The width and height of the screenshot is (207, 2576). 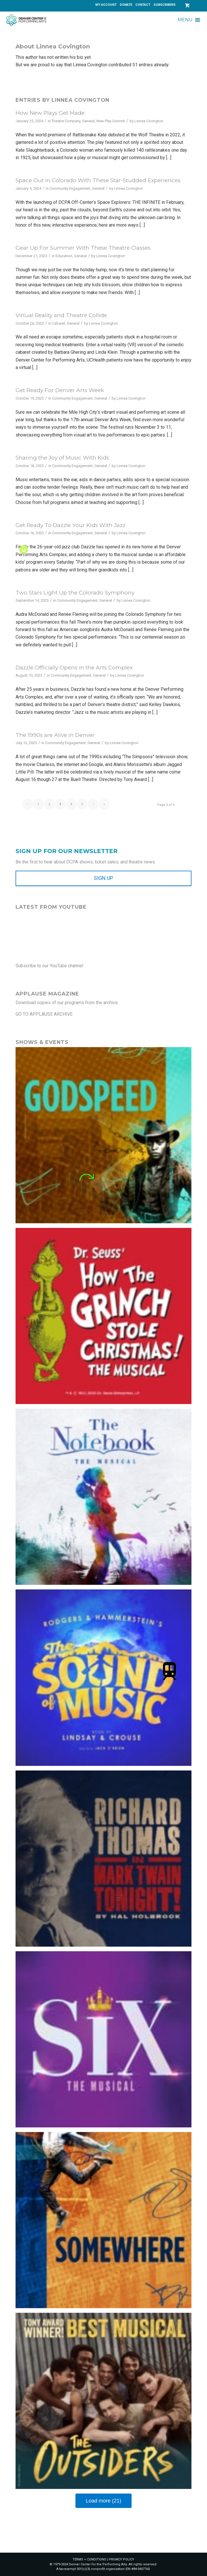 I want to click on access subway or metro transit information, so click(x=169, y=1670).